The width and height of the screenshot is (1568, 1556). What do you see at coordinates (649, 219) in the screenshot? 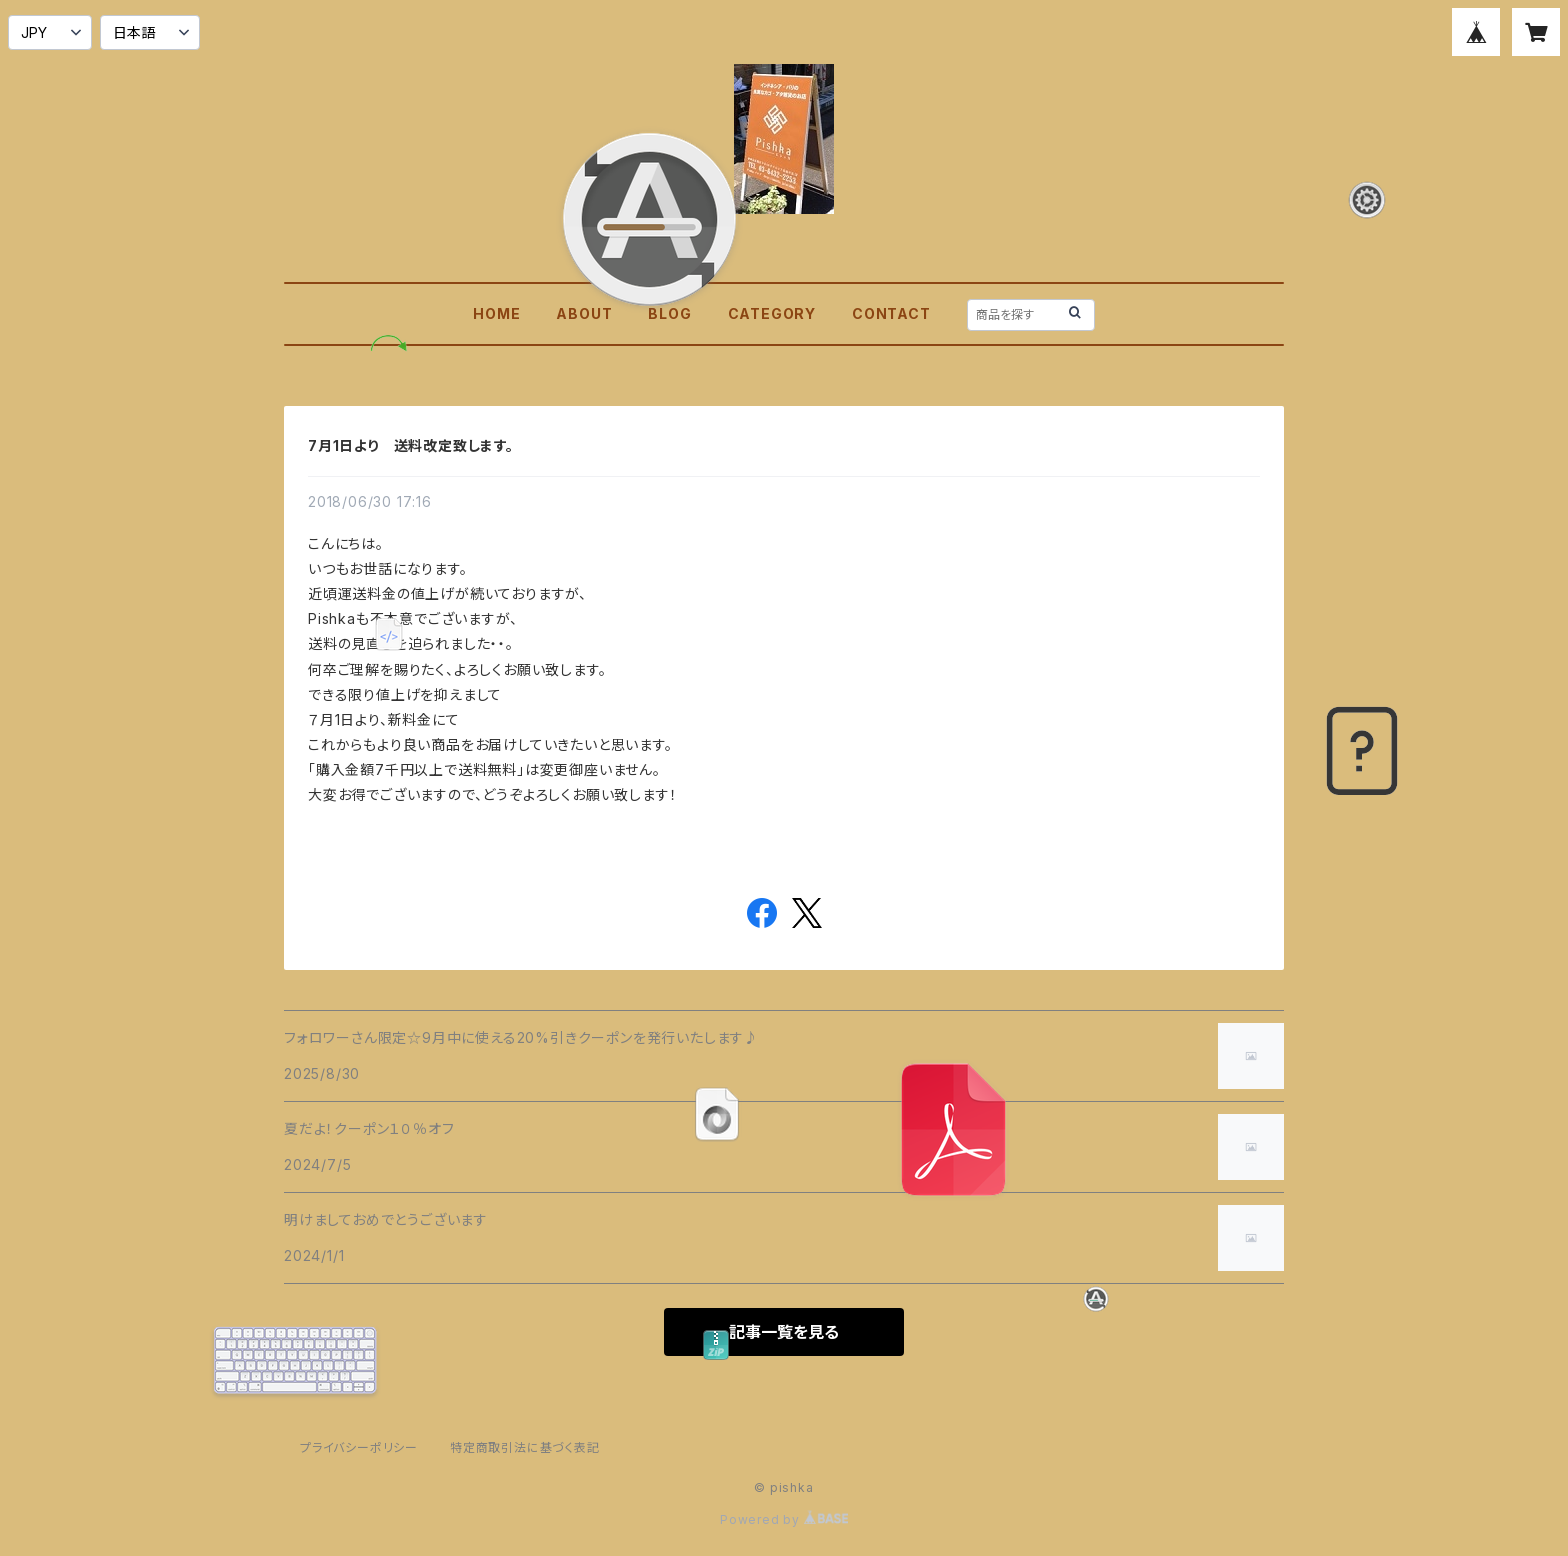
I see `open the software updater application` at bounding box center [649, 219].